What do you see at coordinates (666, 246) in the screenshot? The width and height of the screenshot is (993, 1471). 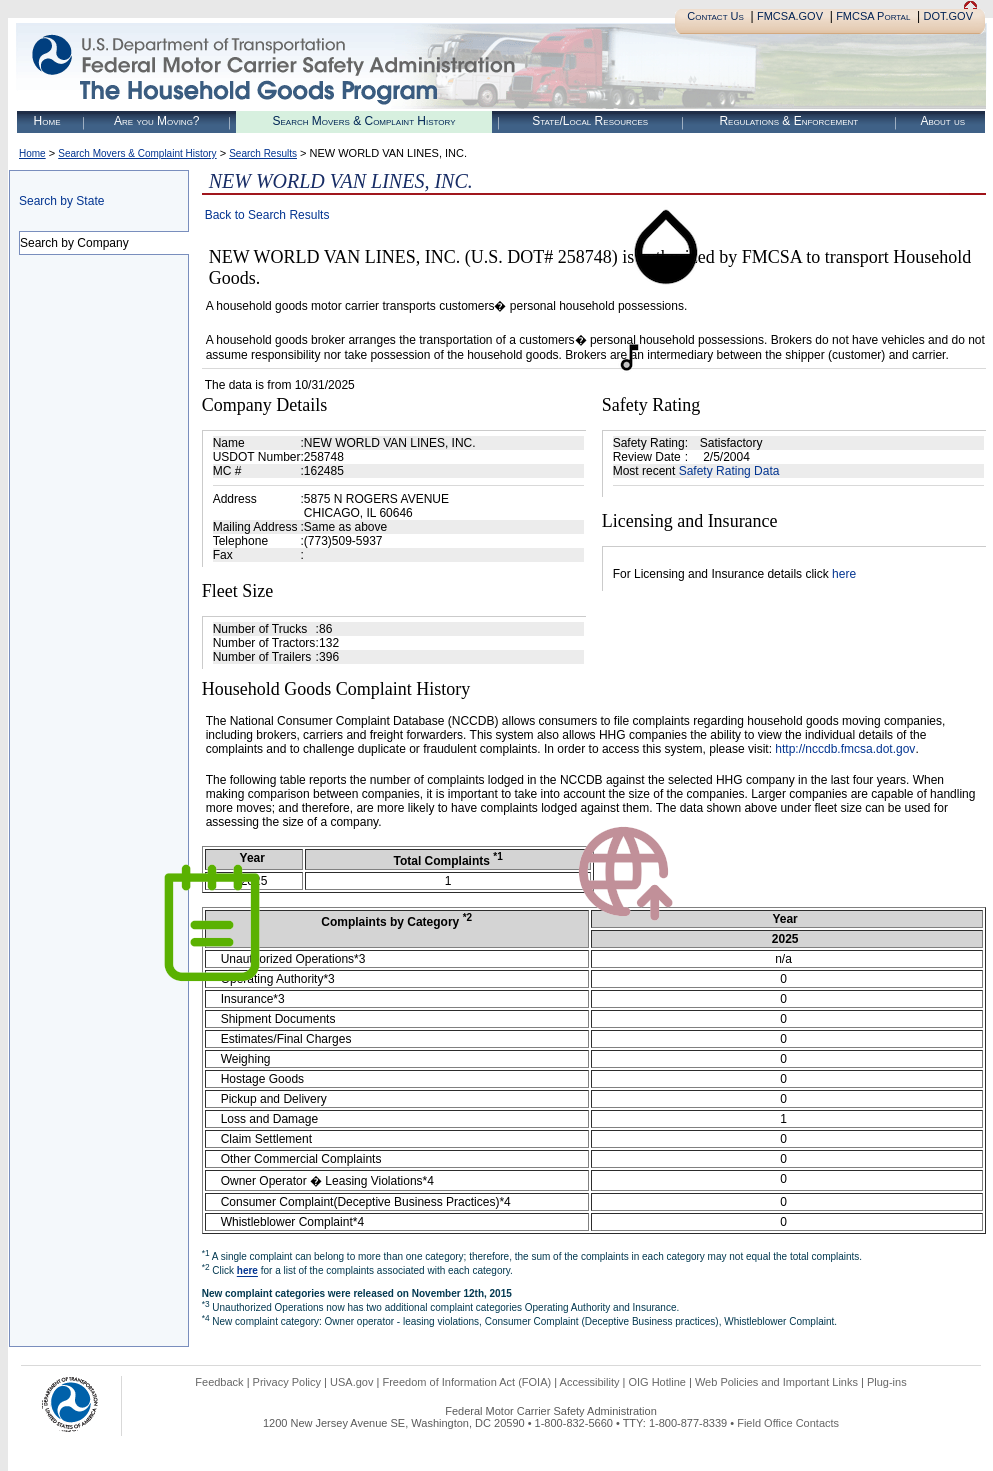 I see `adjust opacity or transparency settings` at bounding box center [666, 246].